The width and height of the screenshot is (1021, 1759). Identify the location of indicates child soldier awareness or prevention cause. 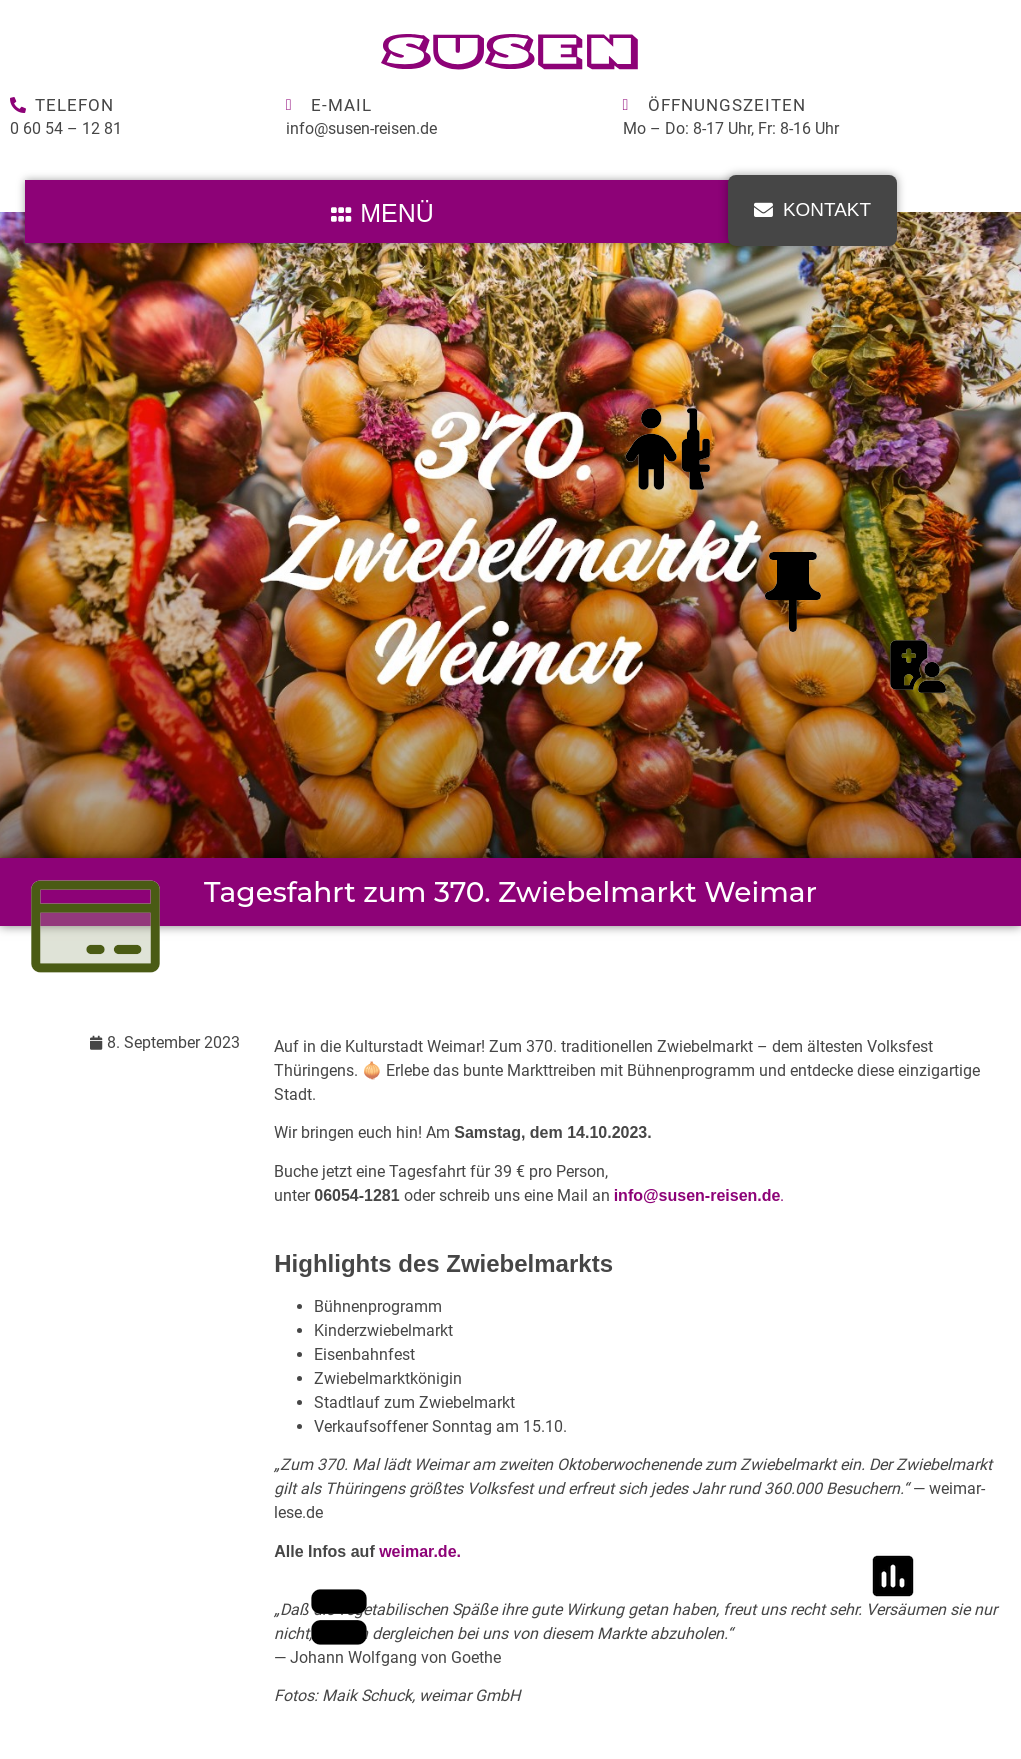
(669, 449).